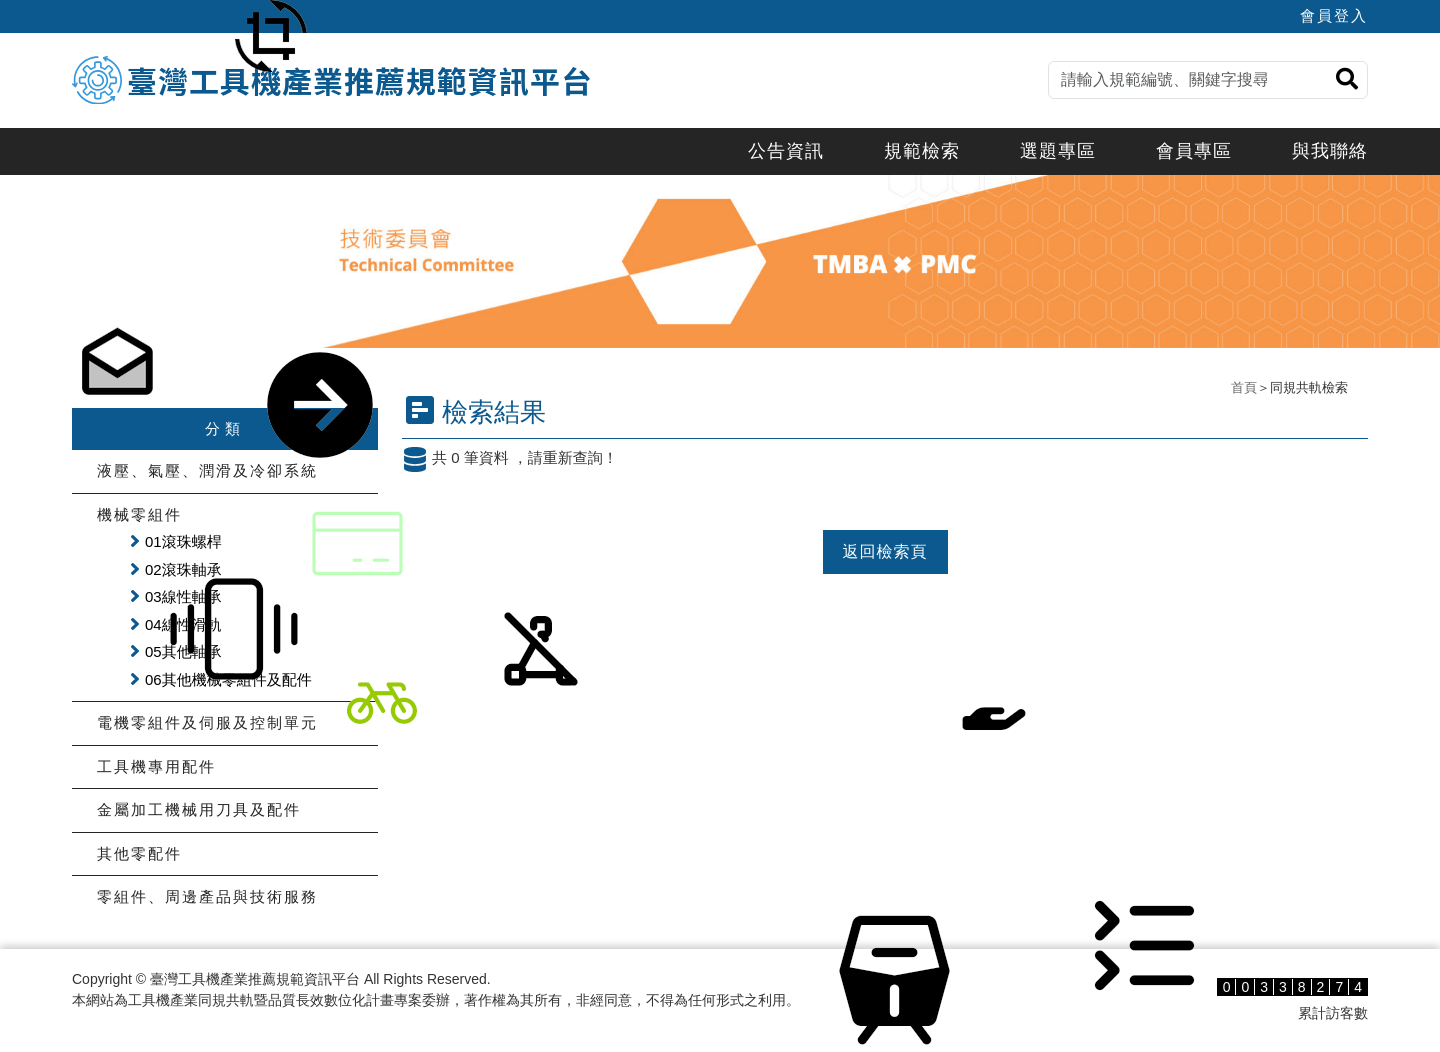 The width and height of the screenshot is (1440, 1052). I want to click on receive or accept an item, so click(994, 702).